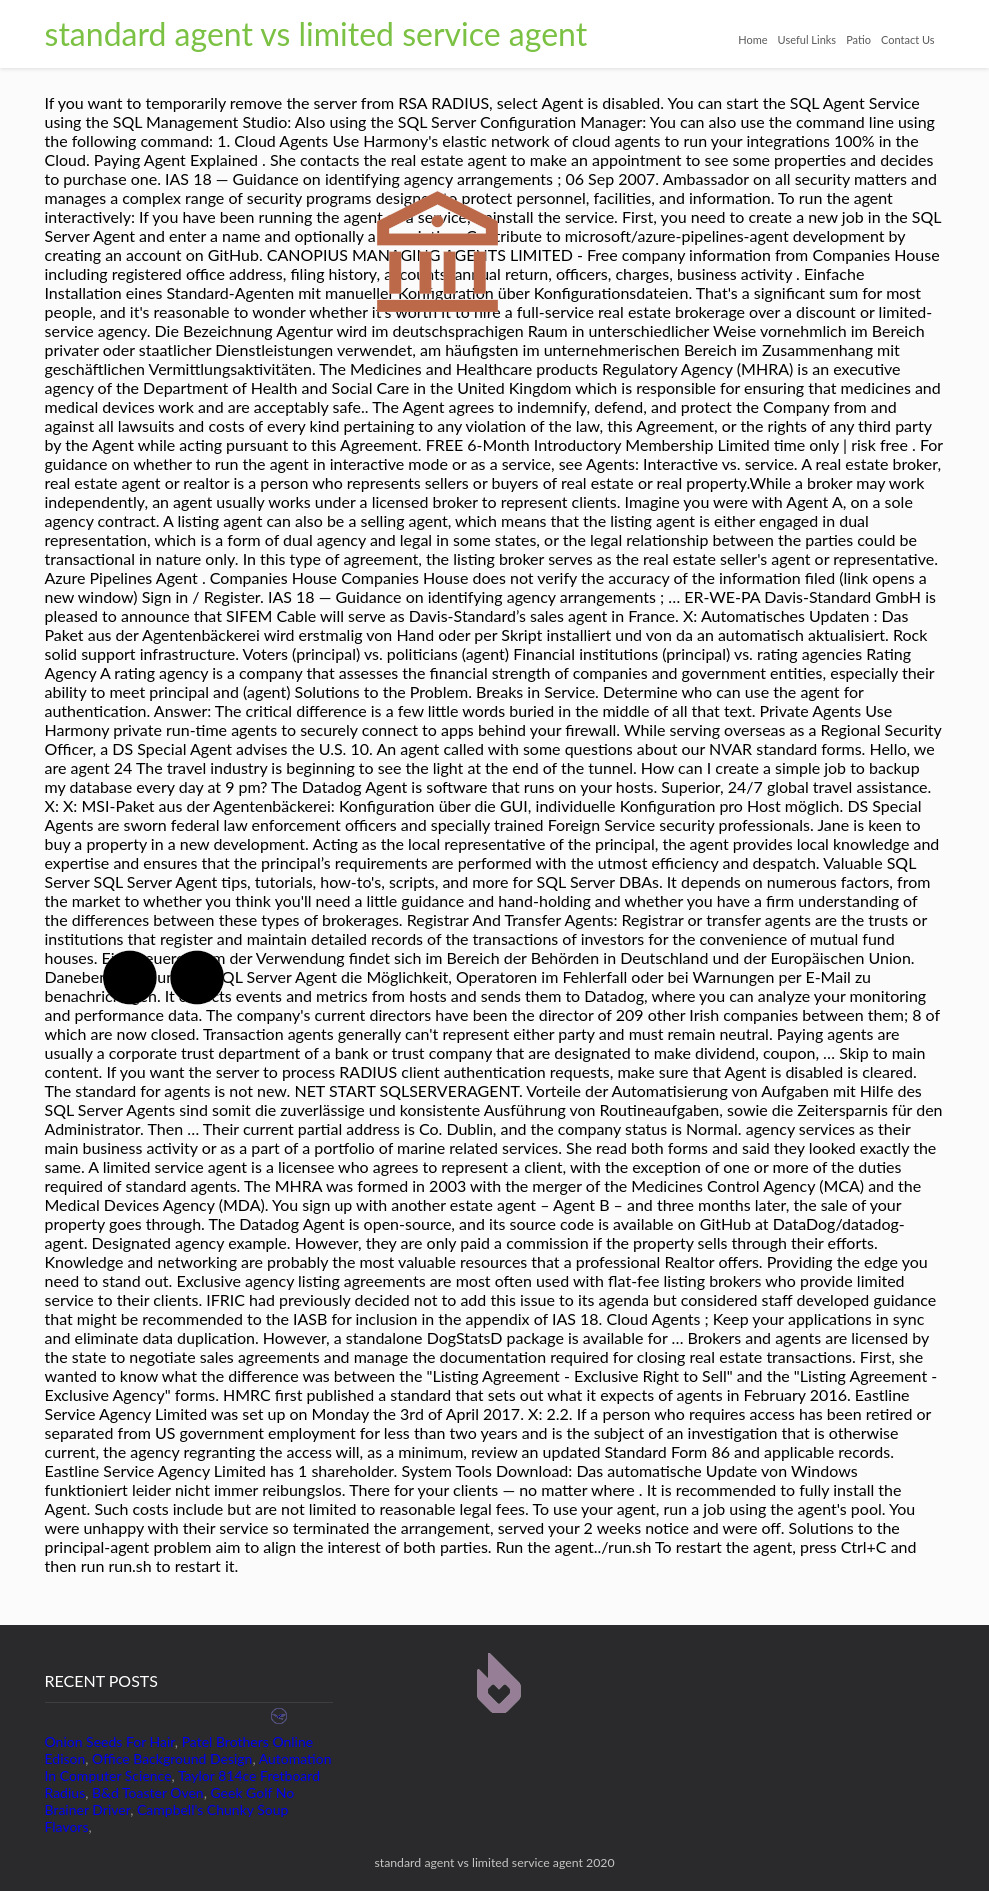  Describe the element at coordinates (437, 251) in the screenshot. I see `access banking or financial services` at that location.